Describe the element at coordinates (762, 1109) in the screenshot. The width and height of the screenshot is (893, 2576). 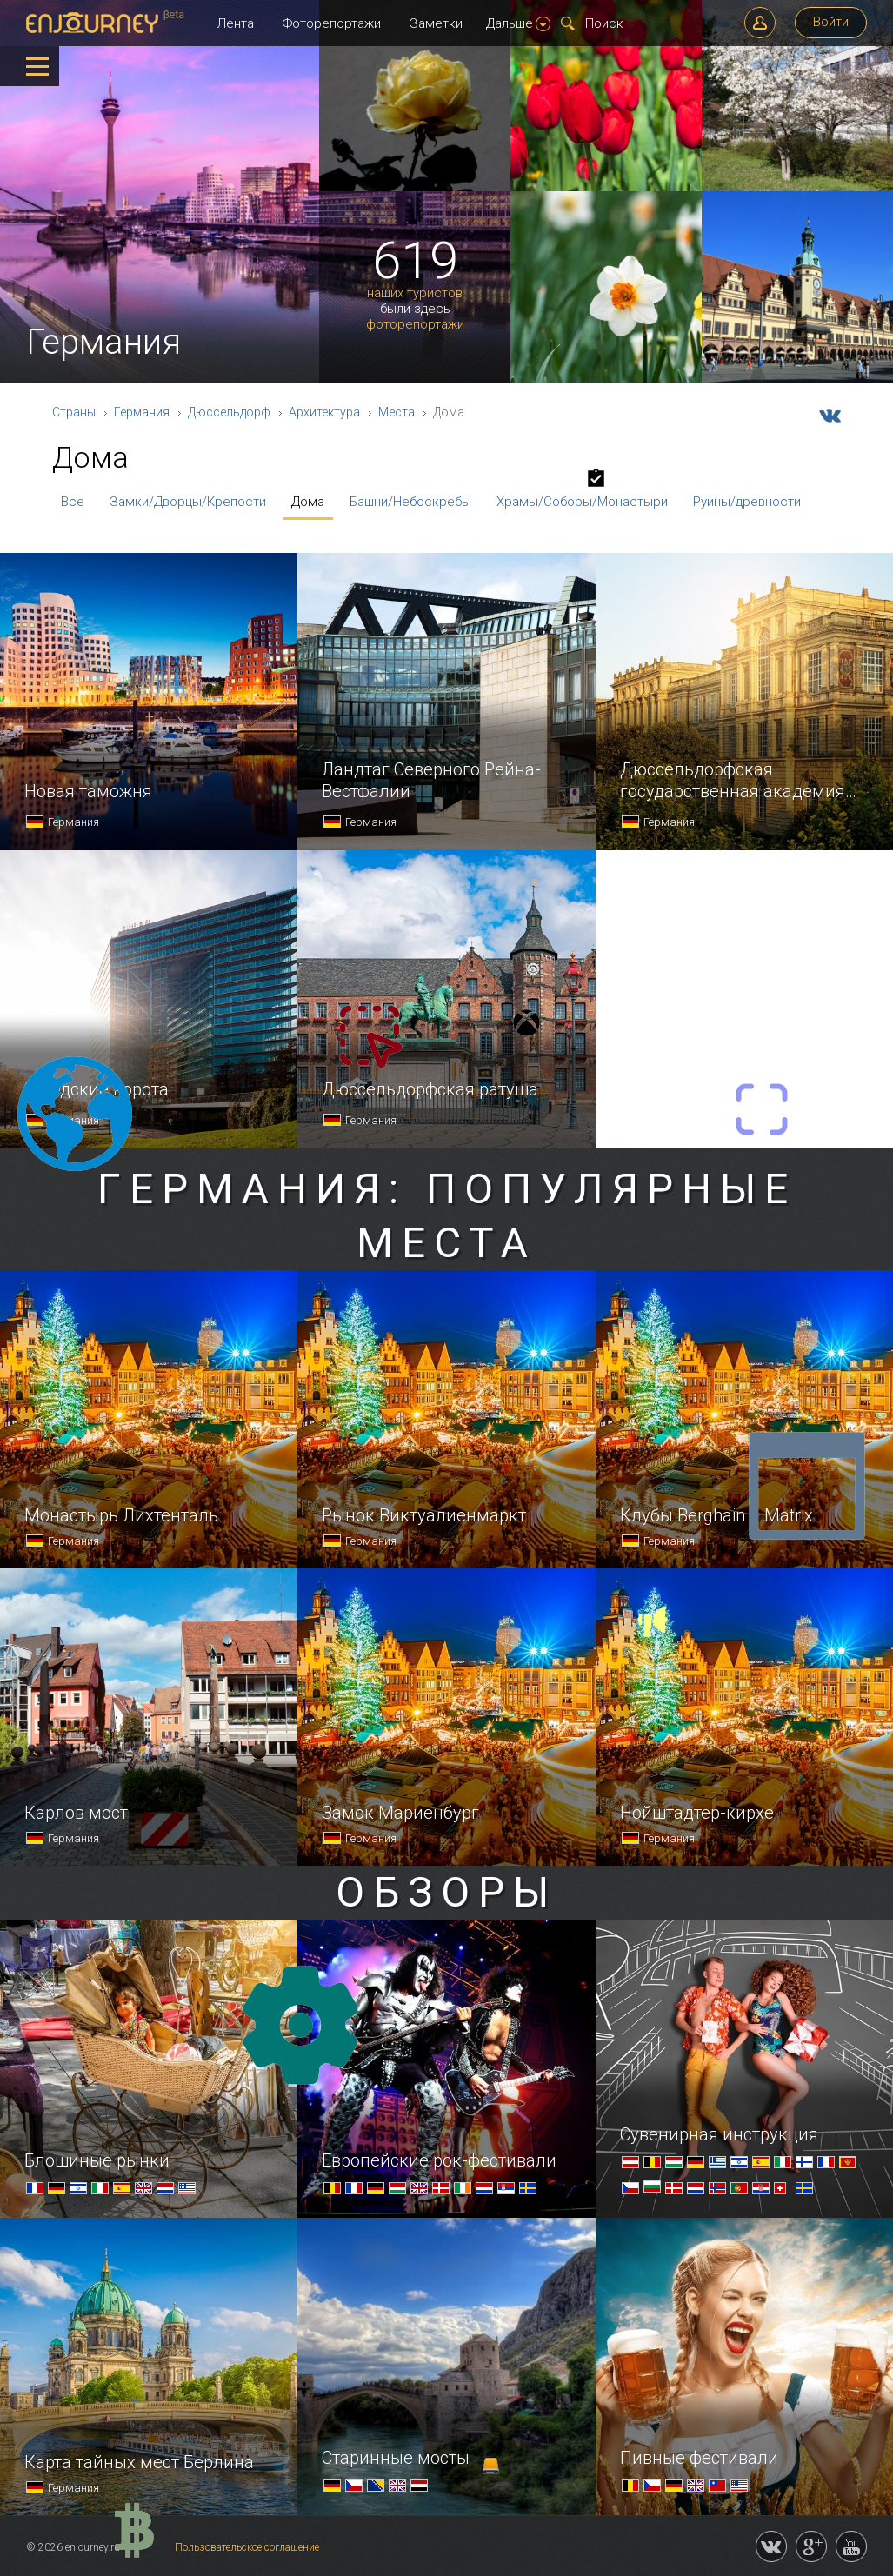
I see `scan a QR code or barcode` at that location.